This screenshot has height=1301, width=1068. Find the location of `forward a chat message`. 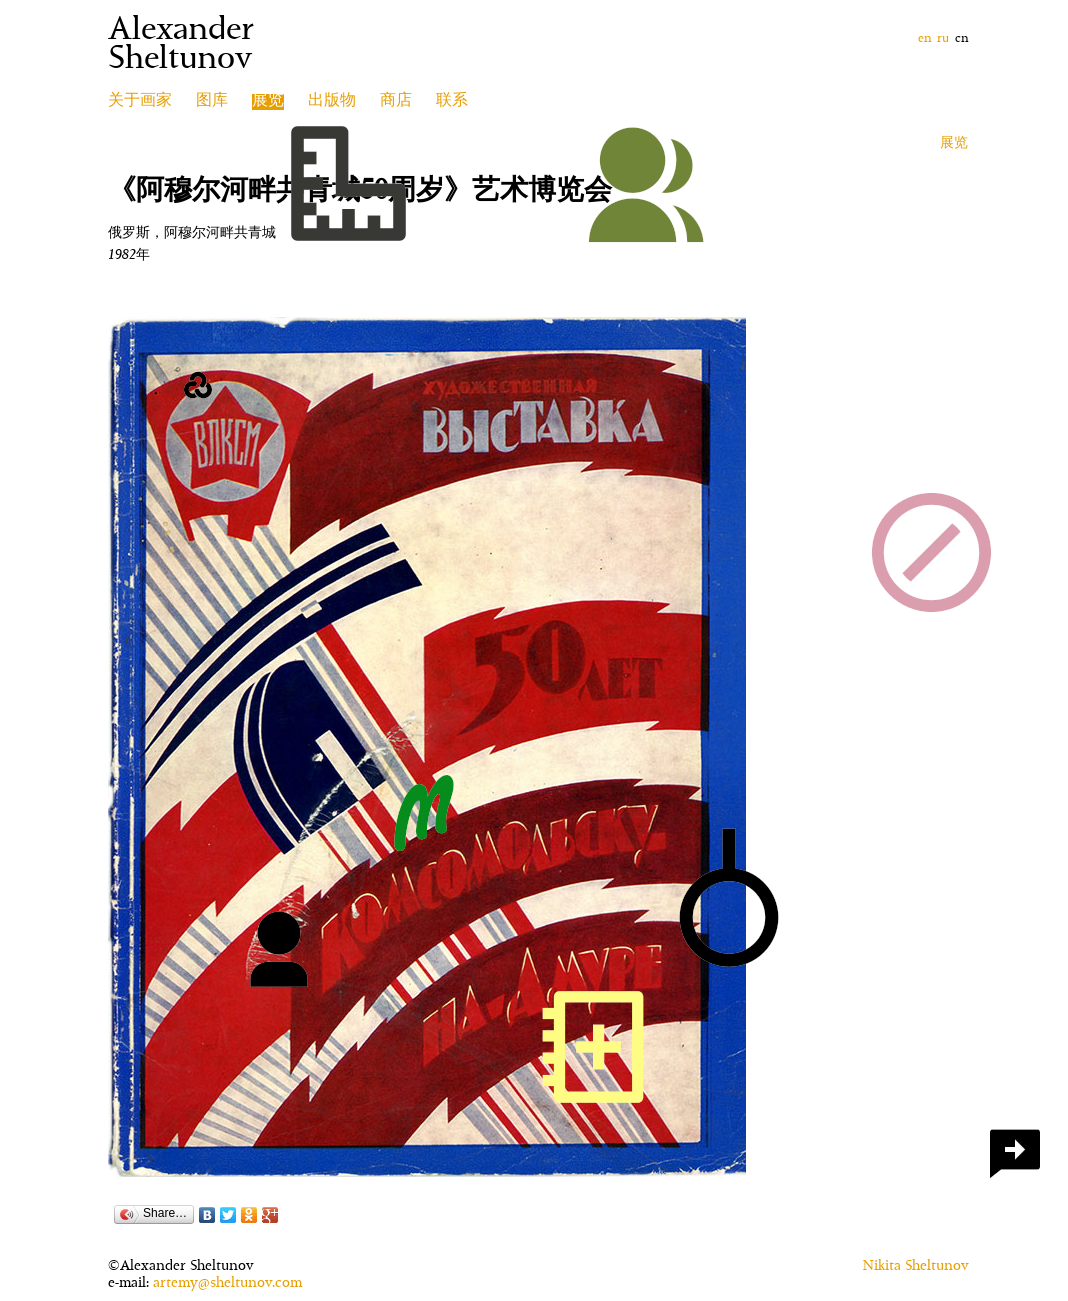

forward a chat message is located at coordinates (1015, 1152).